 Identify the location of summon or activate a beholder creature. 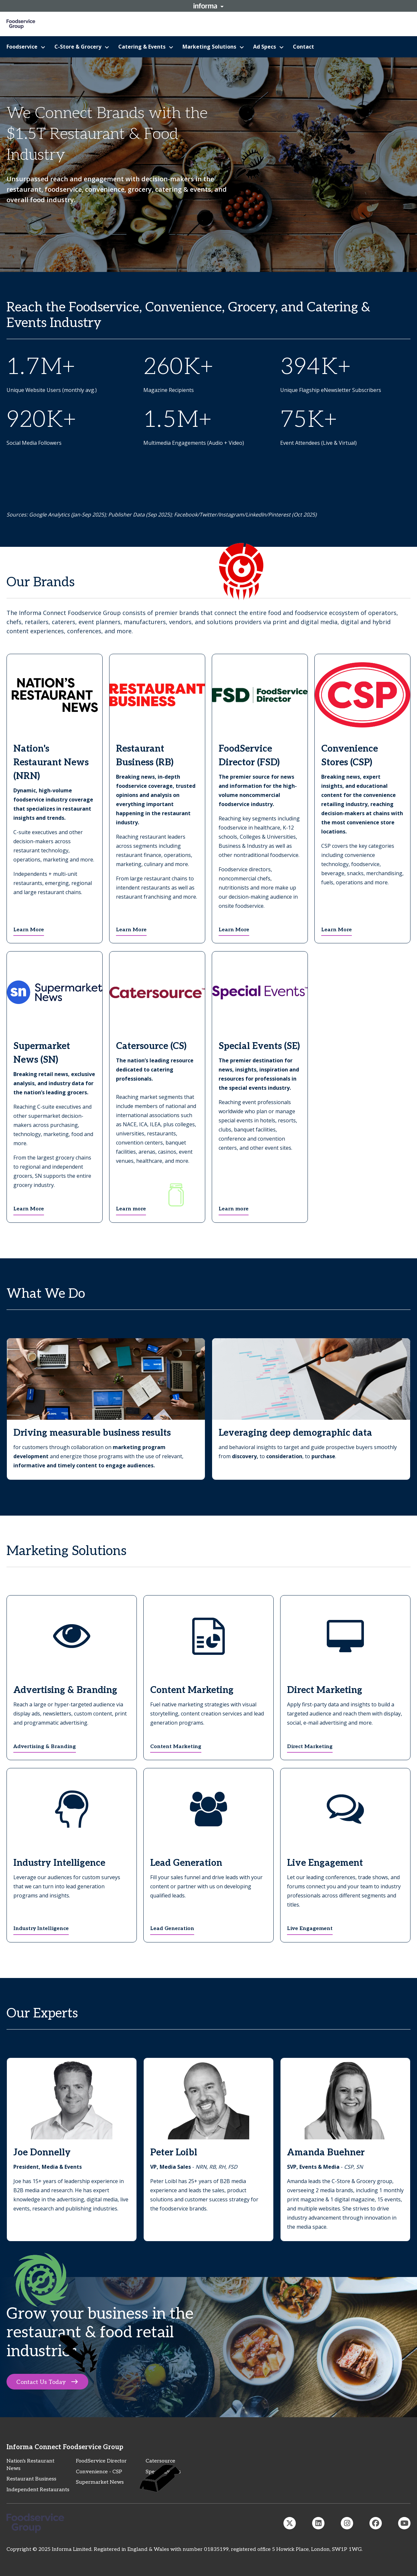
(241, 571).